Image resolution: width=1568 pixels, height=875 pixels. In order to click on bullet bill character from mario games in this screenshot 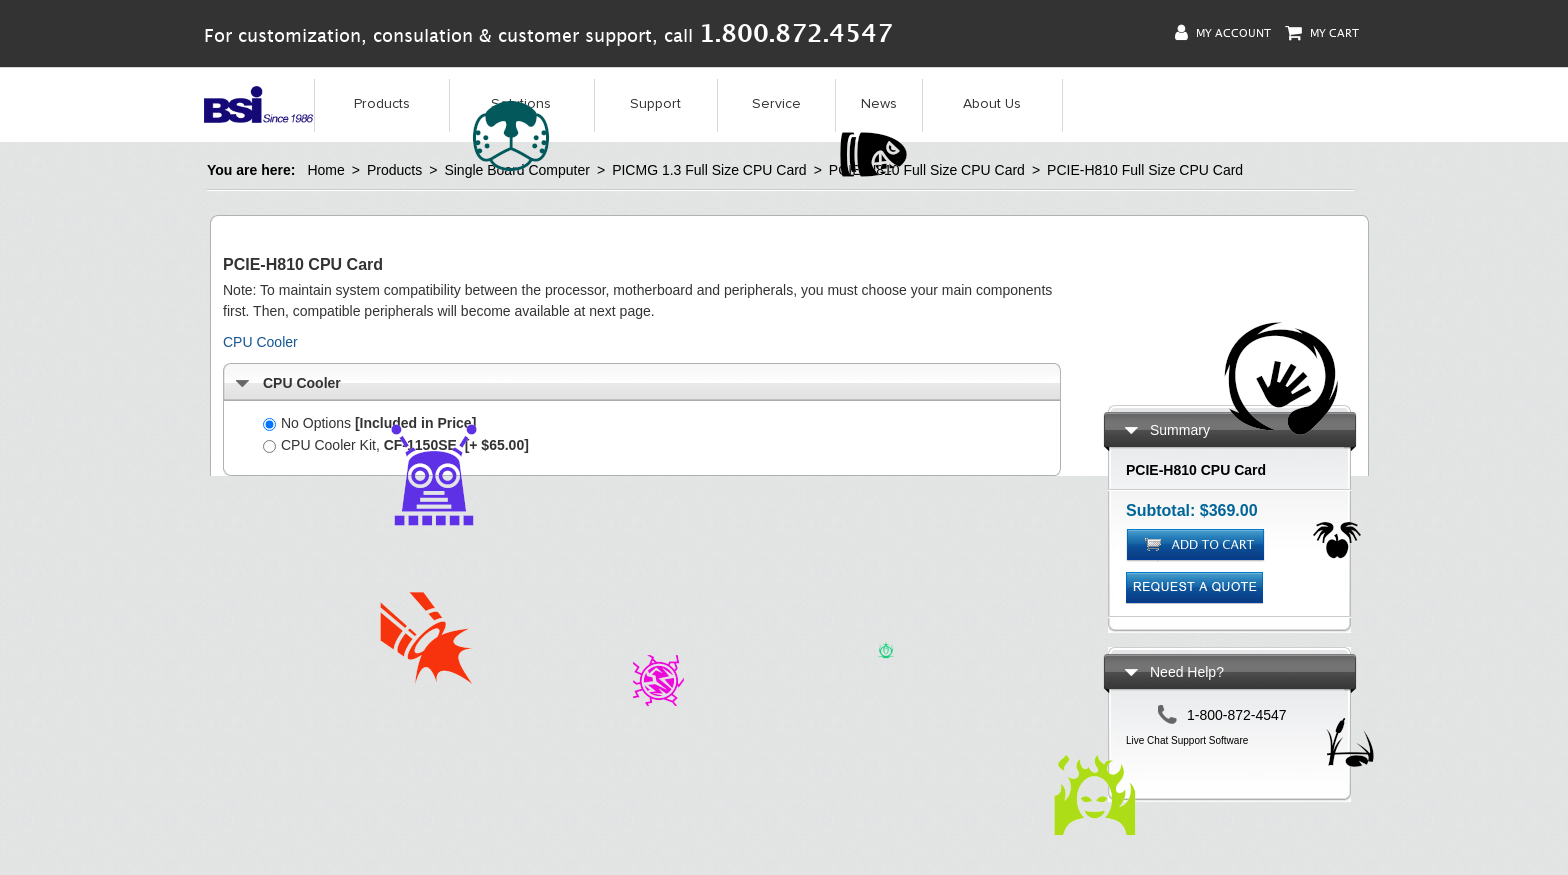, I will do `click(873, 154)`.